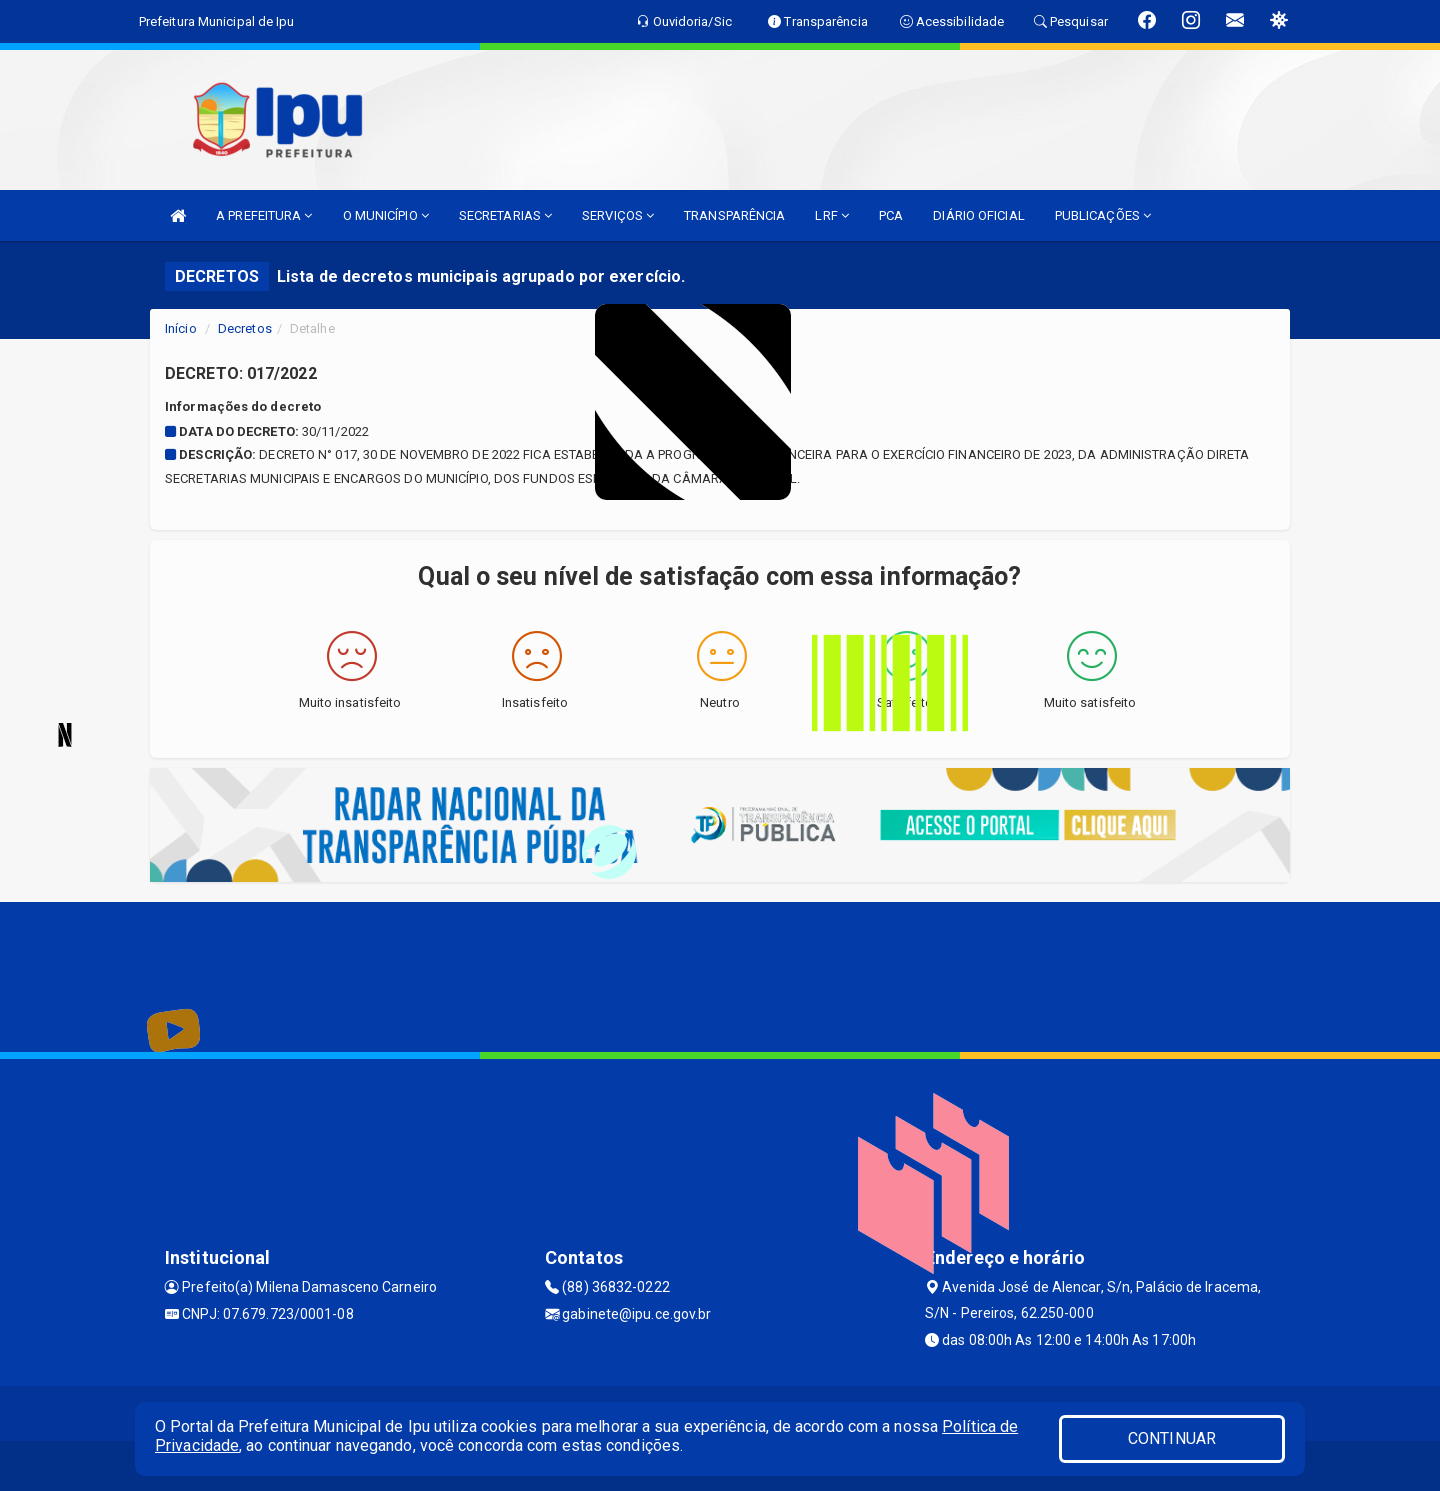 This screenshot has width=1440, height=1491. What do you see at coordinates (933, 1183) in the screenshot?
I see `wasmer logo` at bounding box center [933, 1183].